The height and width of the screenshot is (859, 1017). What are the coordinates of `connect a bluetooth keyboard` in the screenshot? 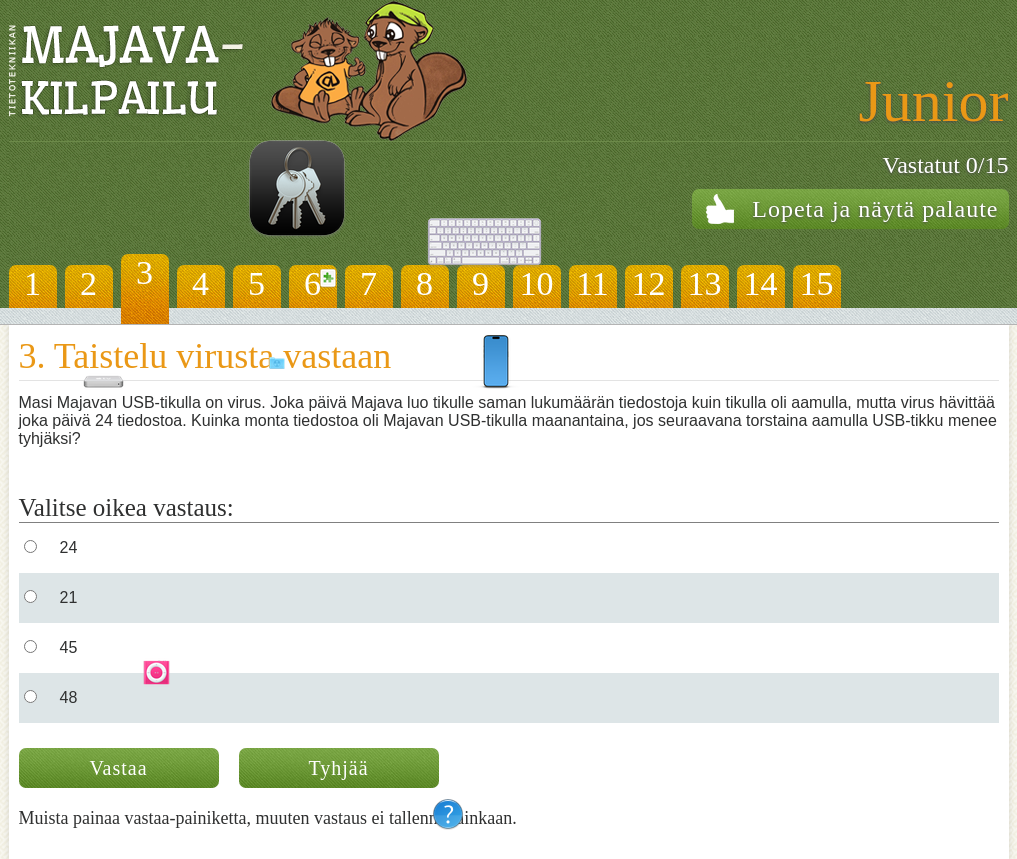 It's located at (484, 241).